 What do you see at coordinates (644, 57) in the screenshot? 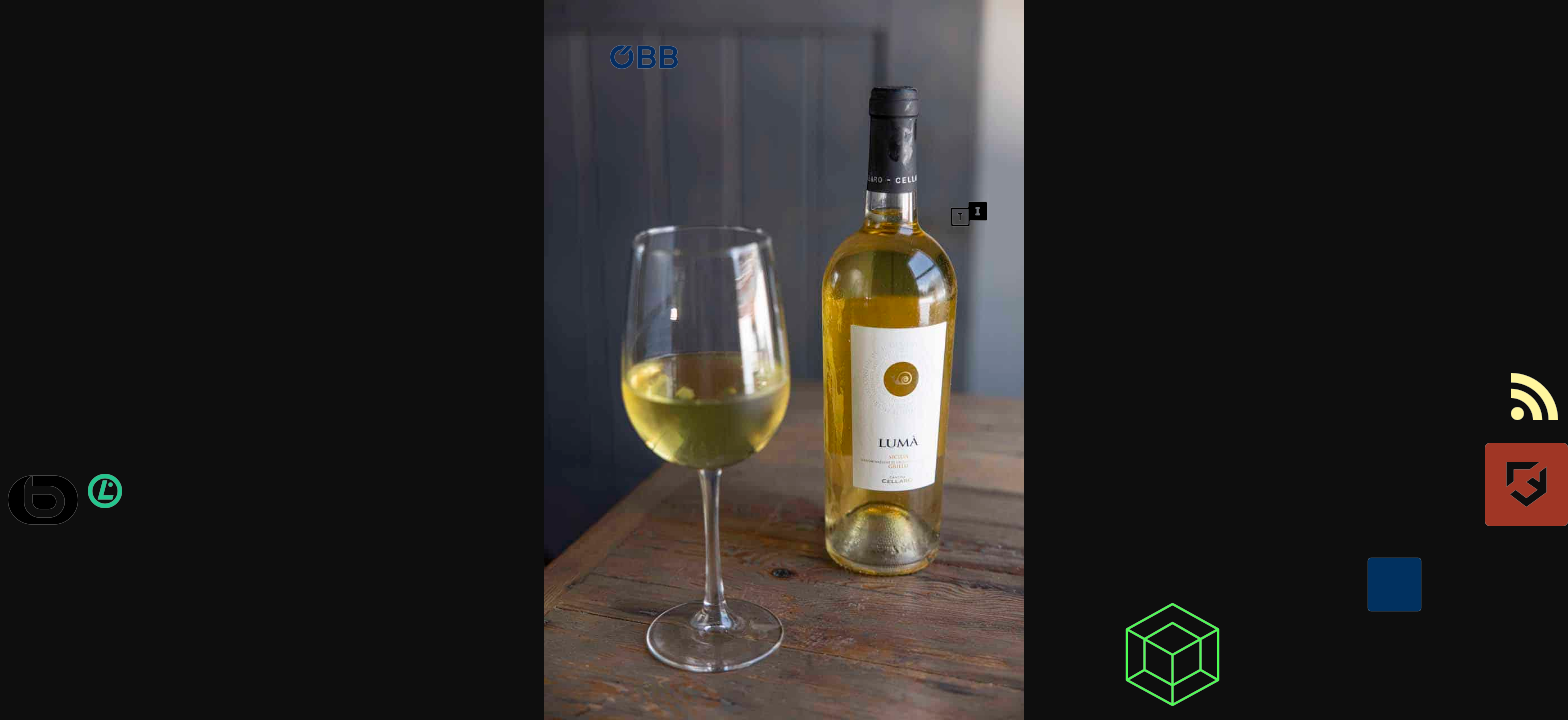
I see `navigate to ÖBB austrian railway services` at bounding box center [644, 57].